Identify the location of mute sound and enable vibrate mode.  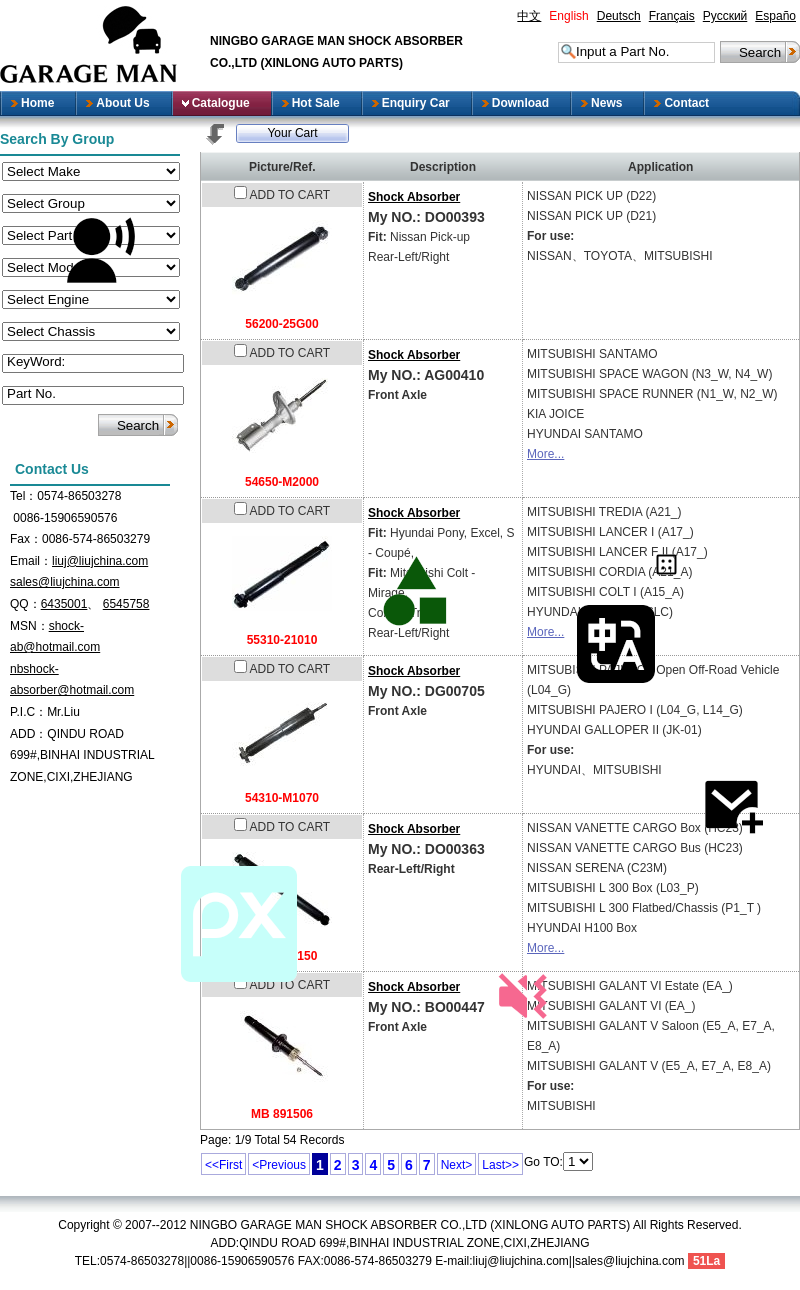
(524, 996).